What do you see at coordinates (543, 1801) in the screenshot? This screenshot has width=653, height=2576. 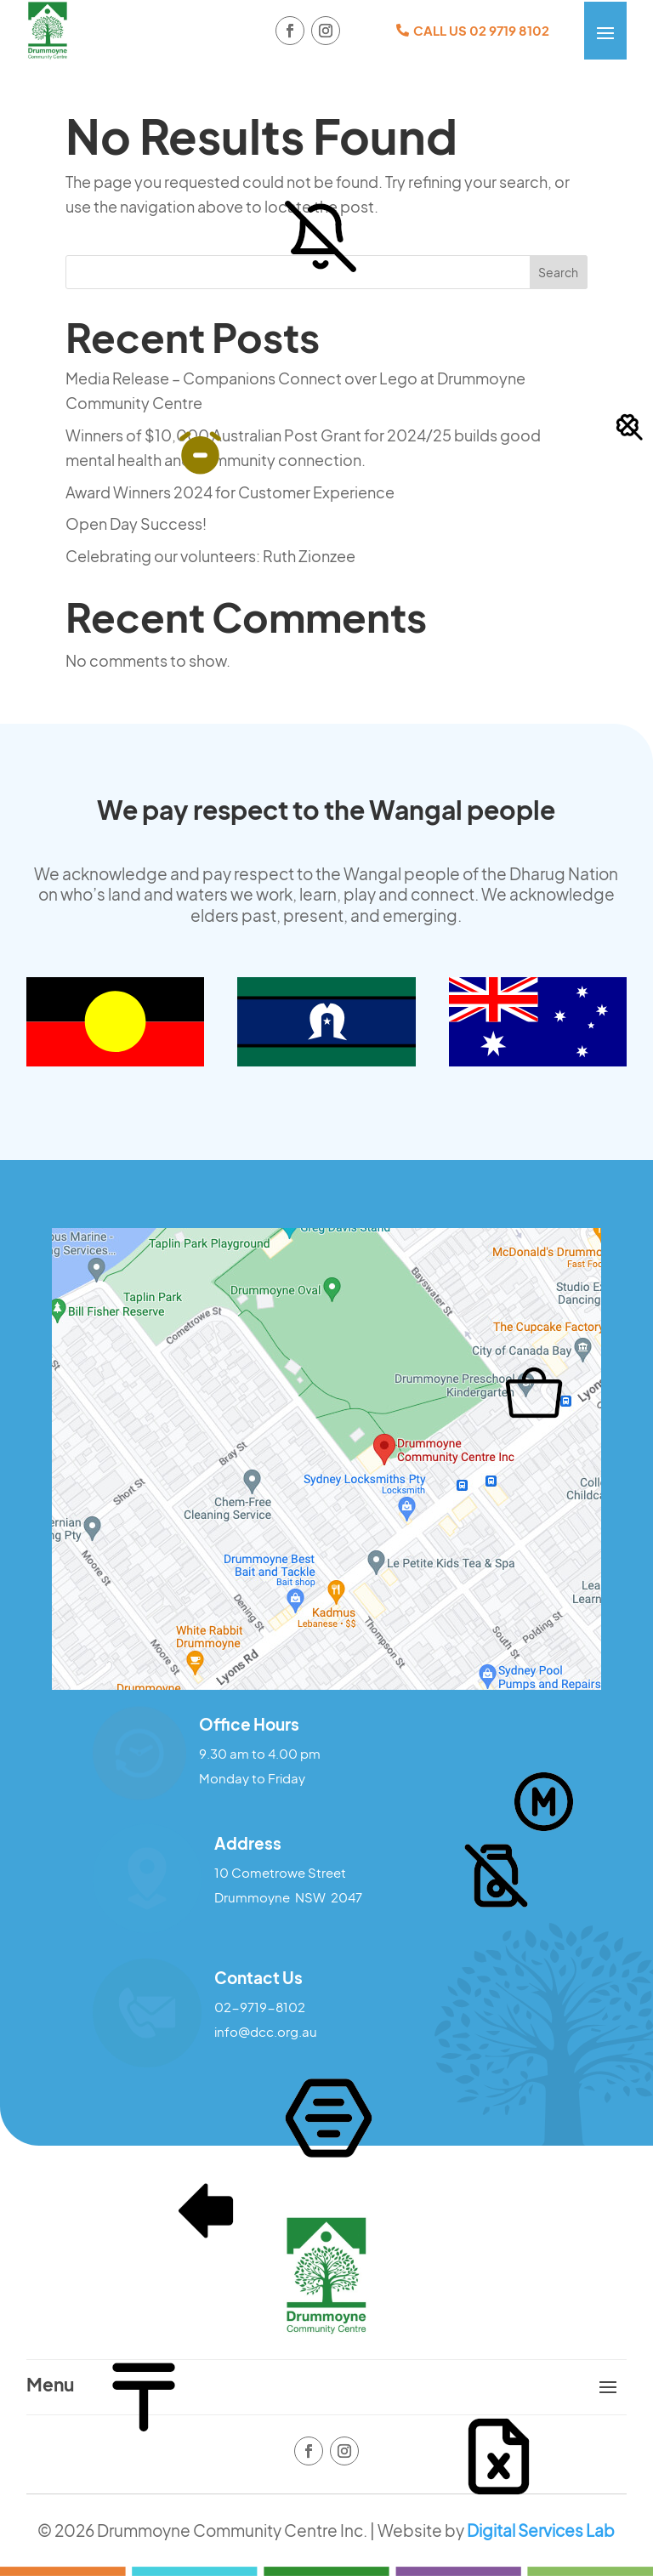 I see `metro or subway transit indicator` at bounding box center [543, 1801].